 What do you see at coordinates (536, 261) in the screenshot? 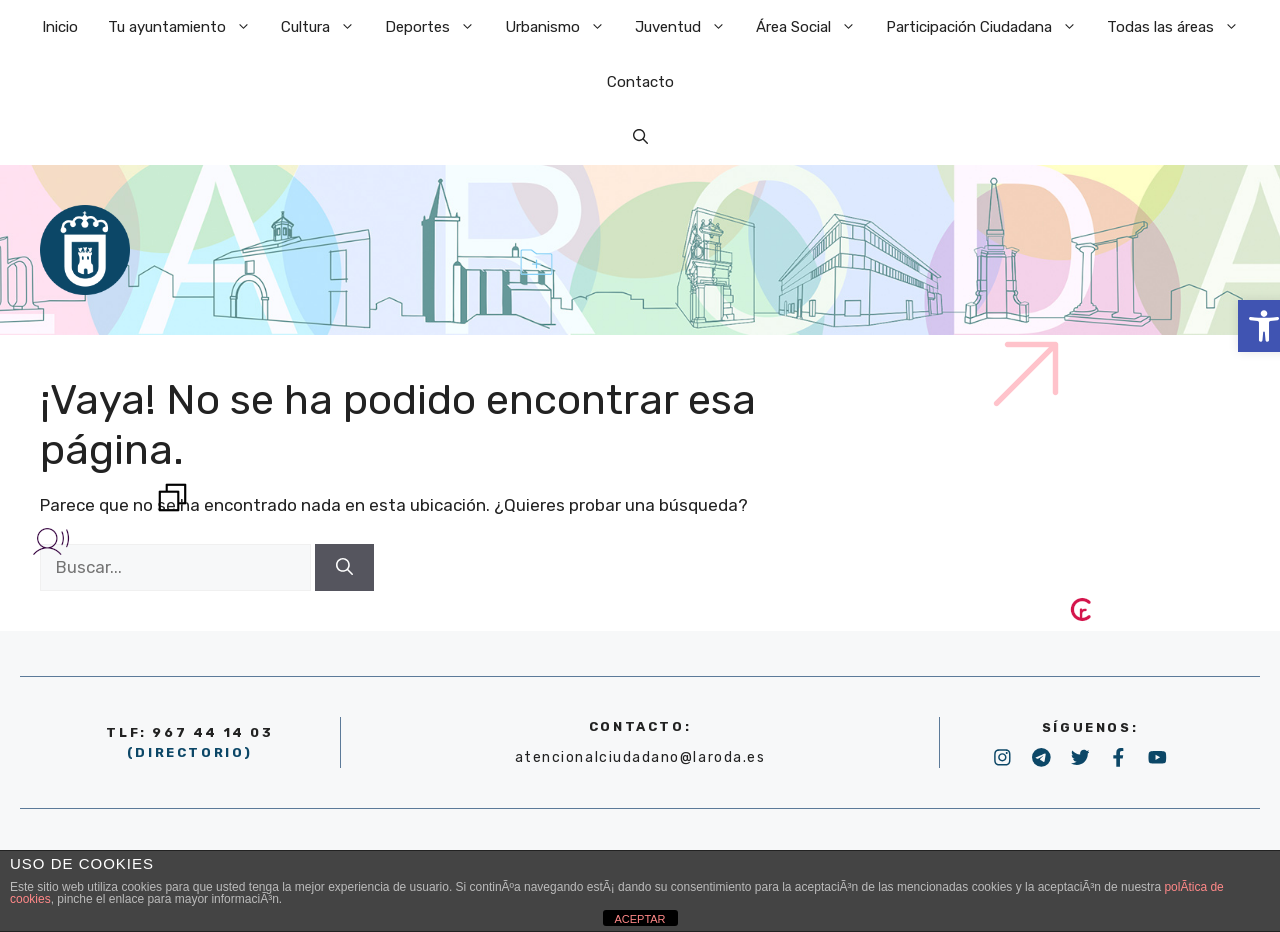
I see `create a new folder` at bounding box center [536, 261].